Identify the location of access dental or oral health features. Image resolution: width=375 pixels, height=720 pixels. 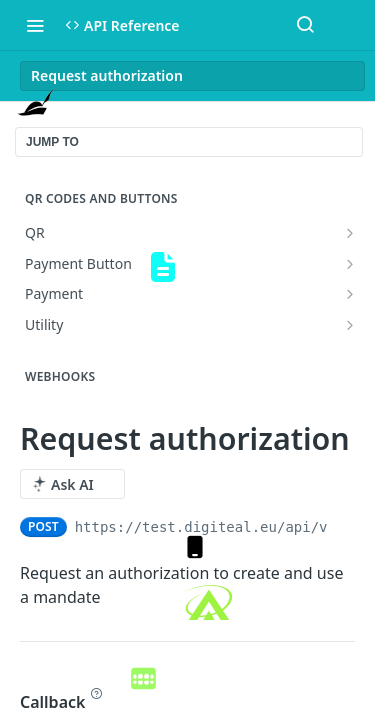
(143, 678).